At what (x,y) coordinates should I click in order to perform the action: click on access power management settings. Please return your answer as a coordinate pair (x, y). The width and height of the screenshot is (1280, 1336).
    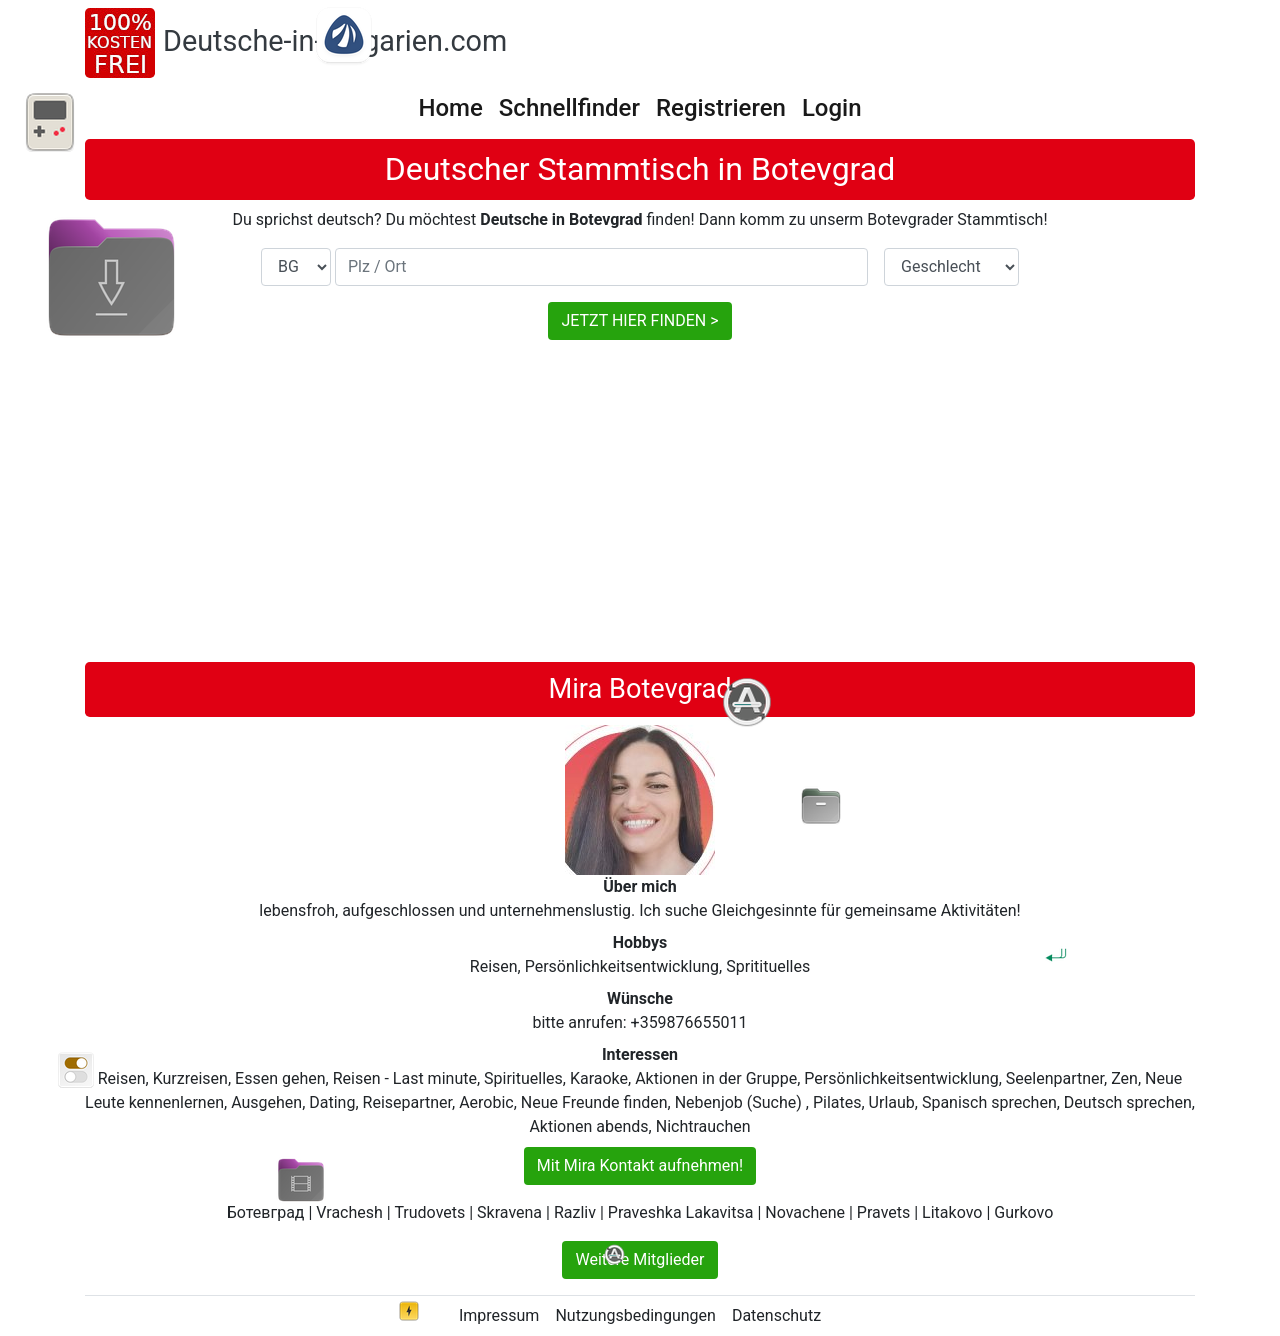
    Looking at the image, I should click on (409, 1311).